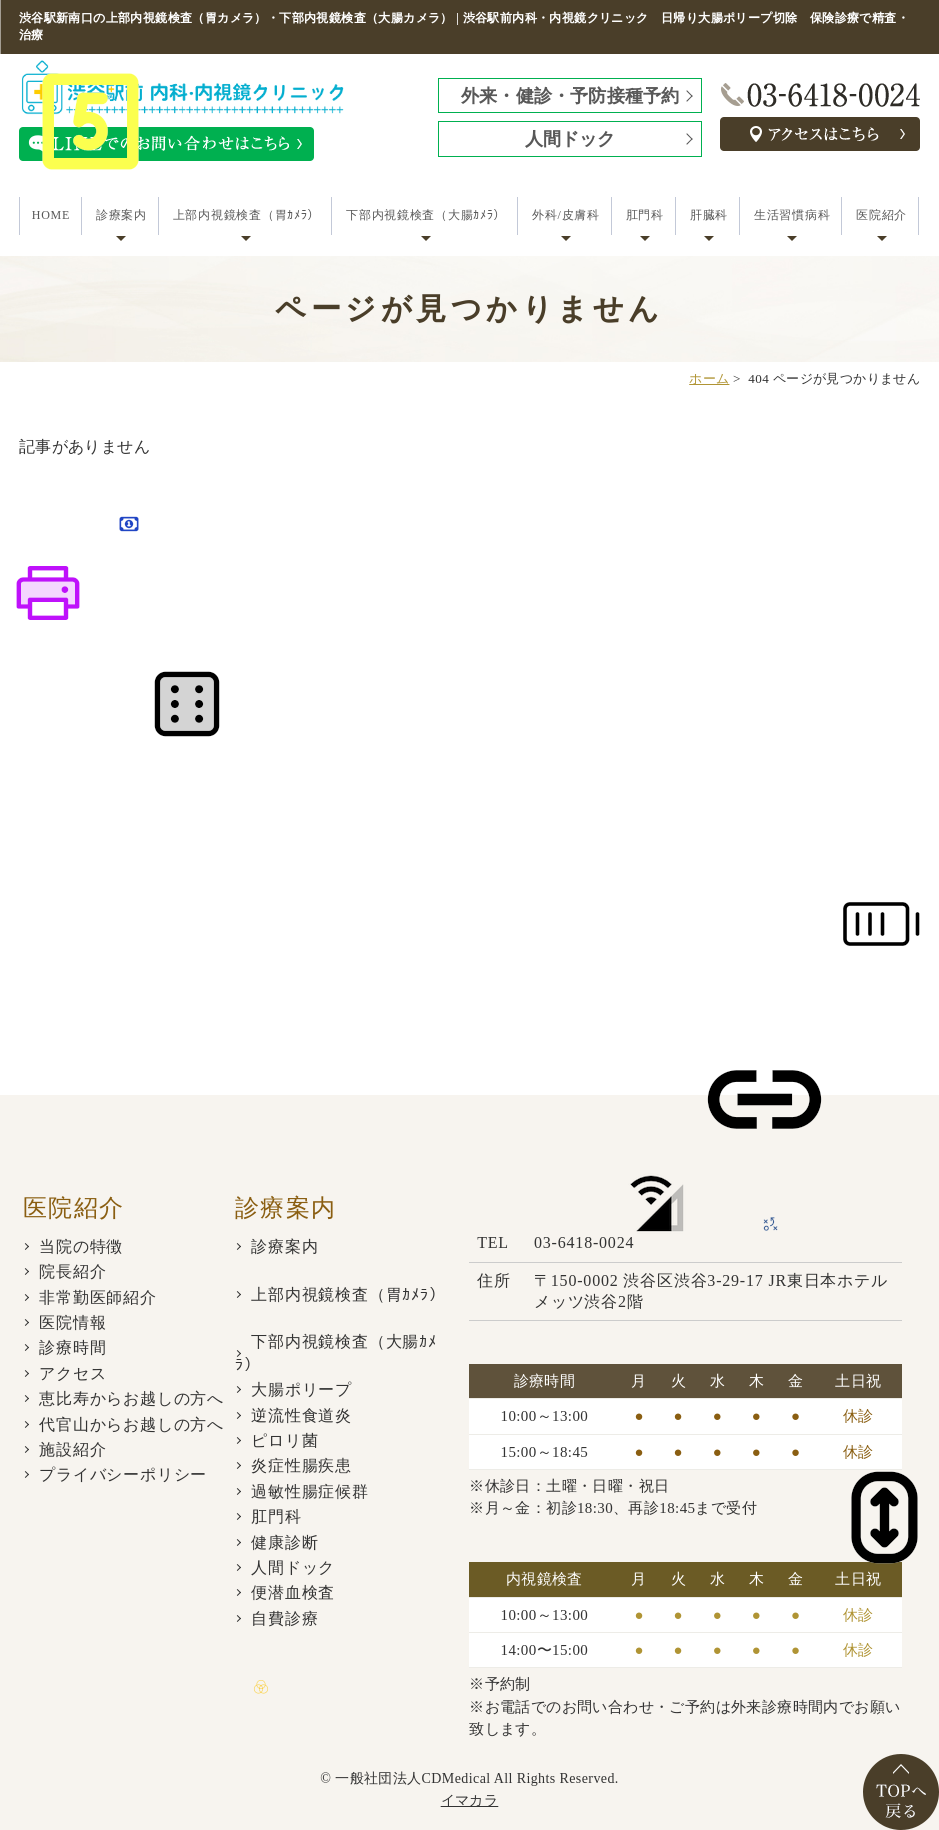 The image size is (939, 1830). What do you see at coordinates (129, 524) in the screenshot?
I see `view payment or billing information` at bounding box center [129, 524].